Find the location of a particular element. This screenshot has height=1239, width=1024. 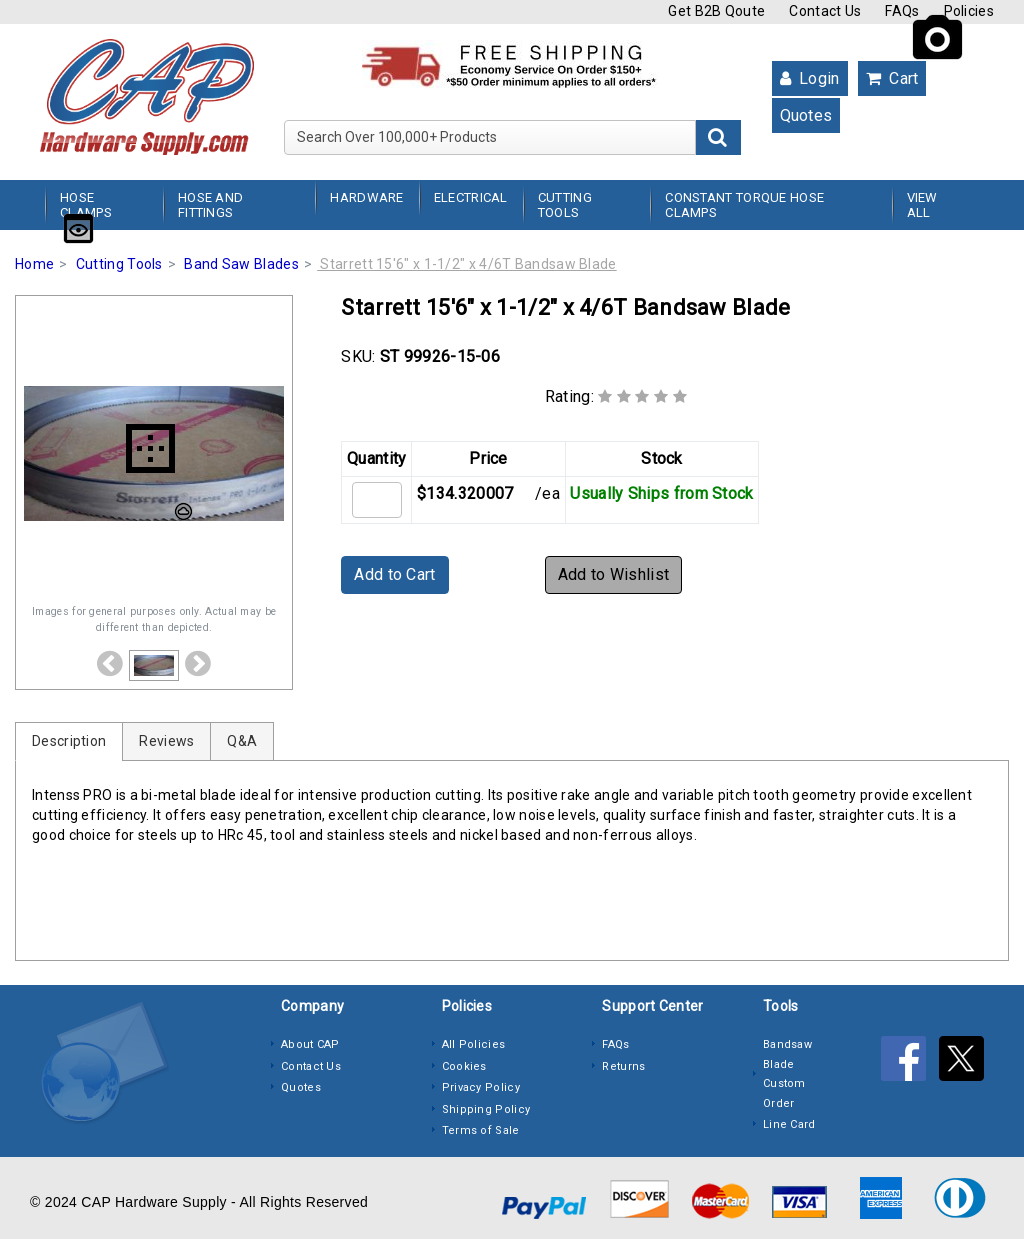

take a photo is located at coordinates (937, 39).